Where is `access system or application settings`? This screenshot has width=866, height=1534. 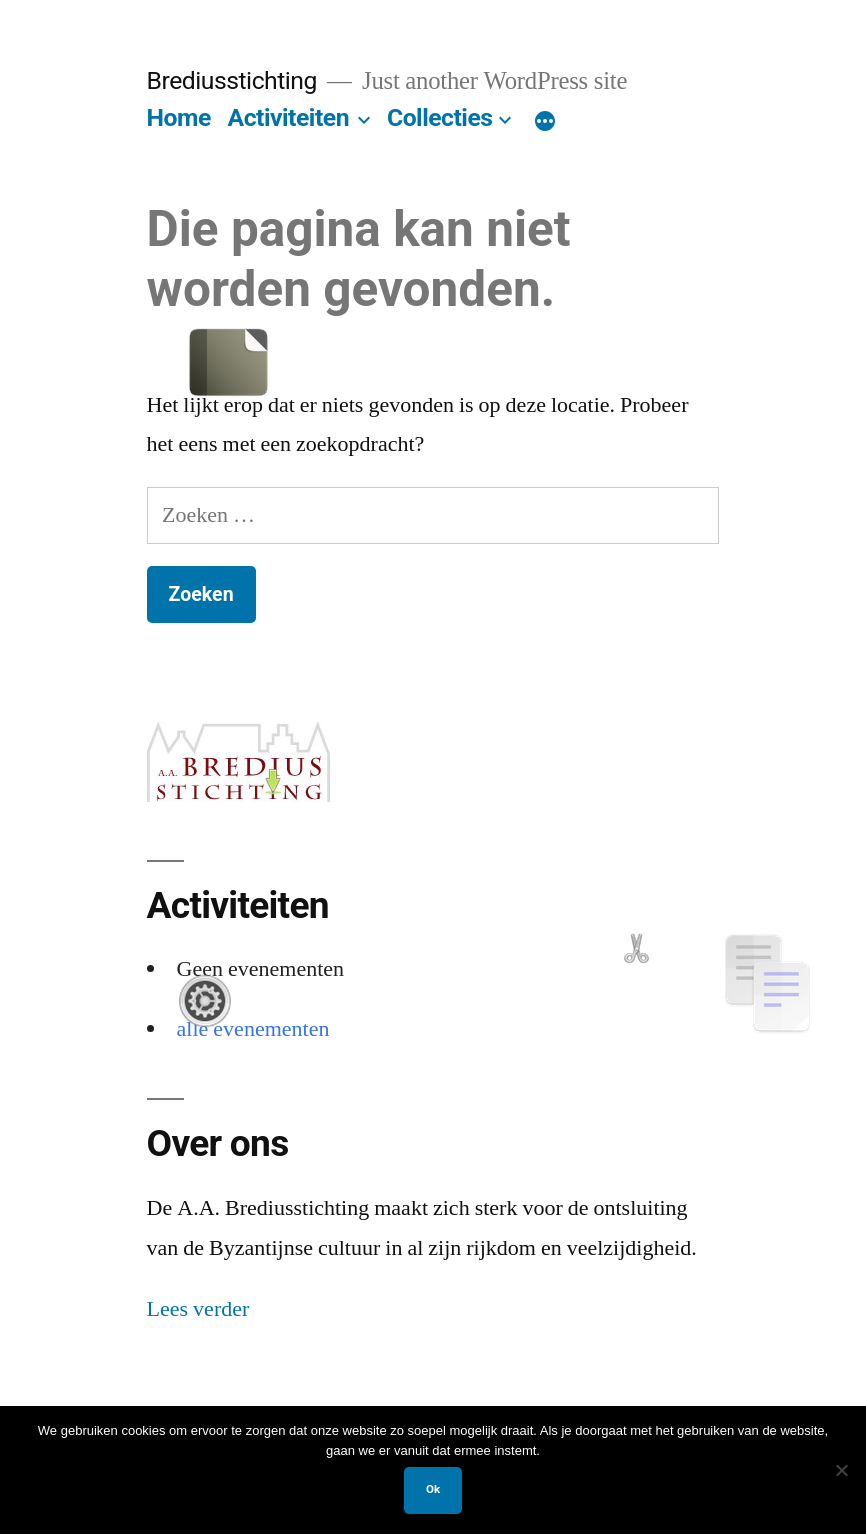
access system or application settings is located at coordinates (205, 1001).